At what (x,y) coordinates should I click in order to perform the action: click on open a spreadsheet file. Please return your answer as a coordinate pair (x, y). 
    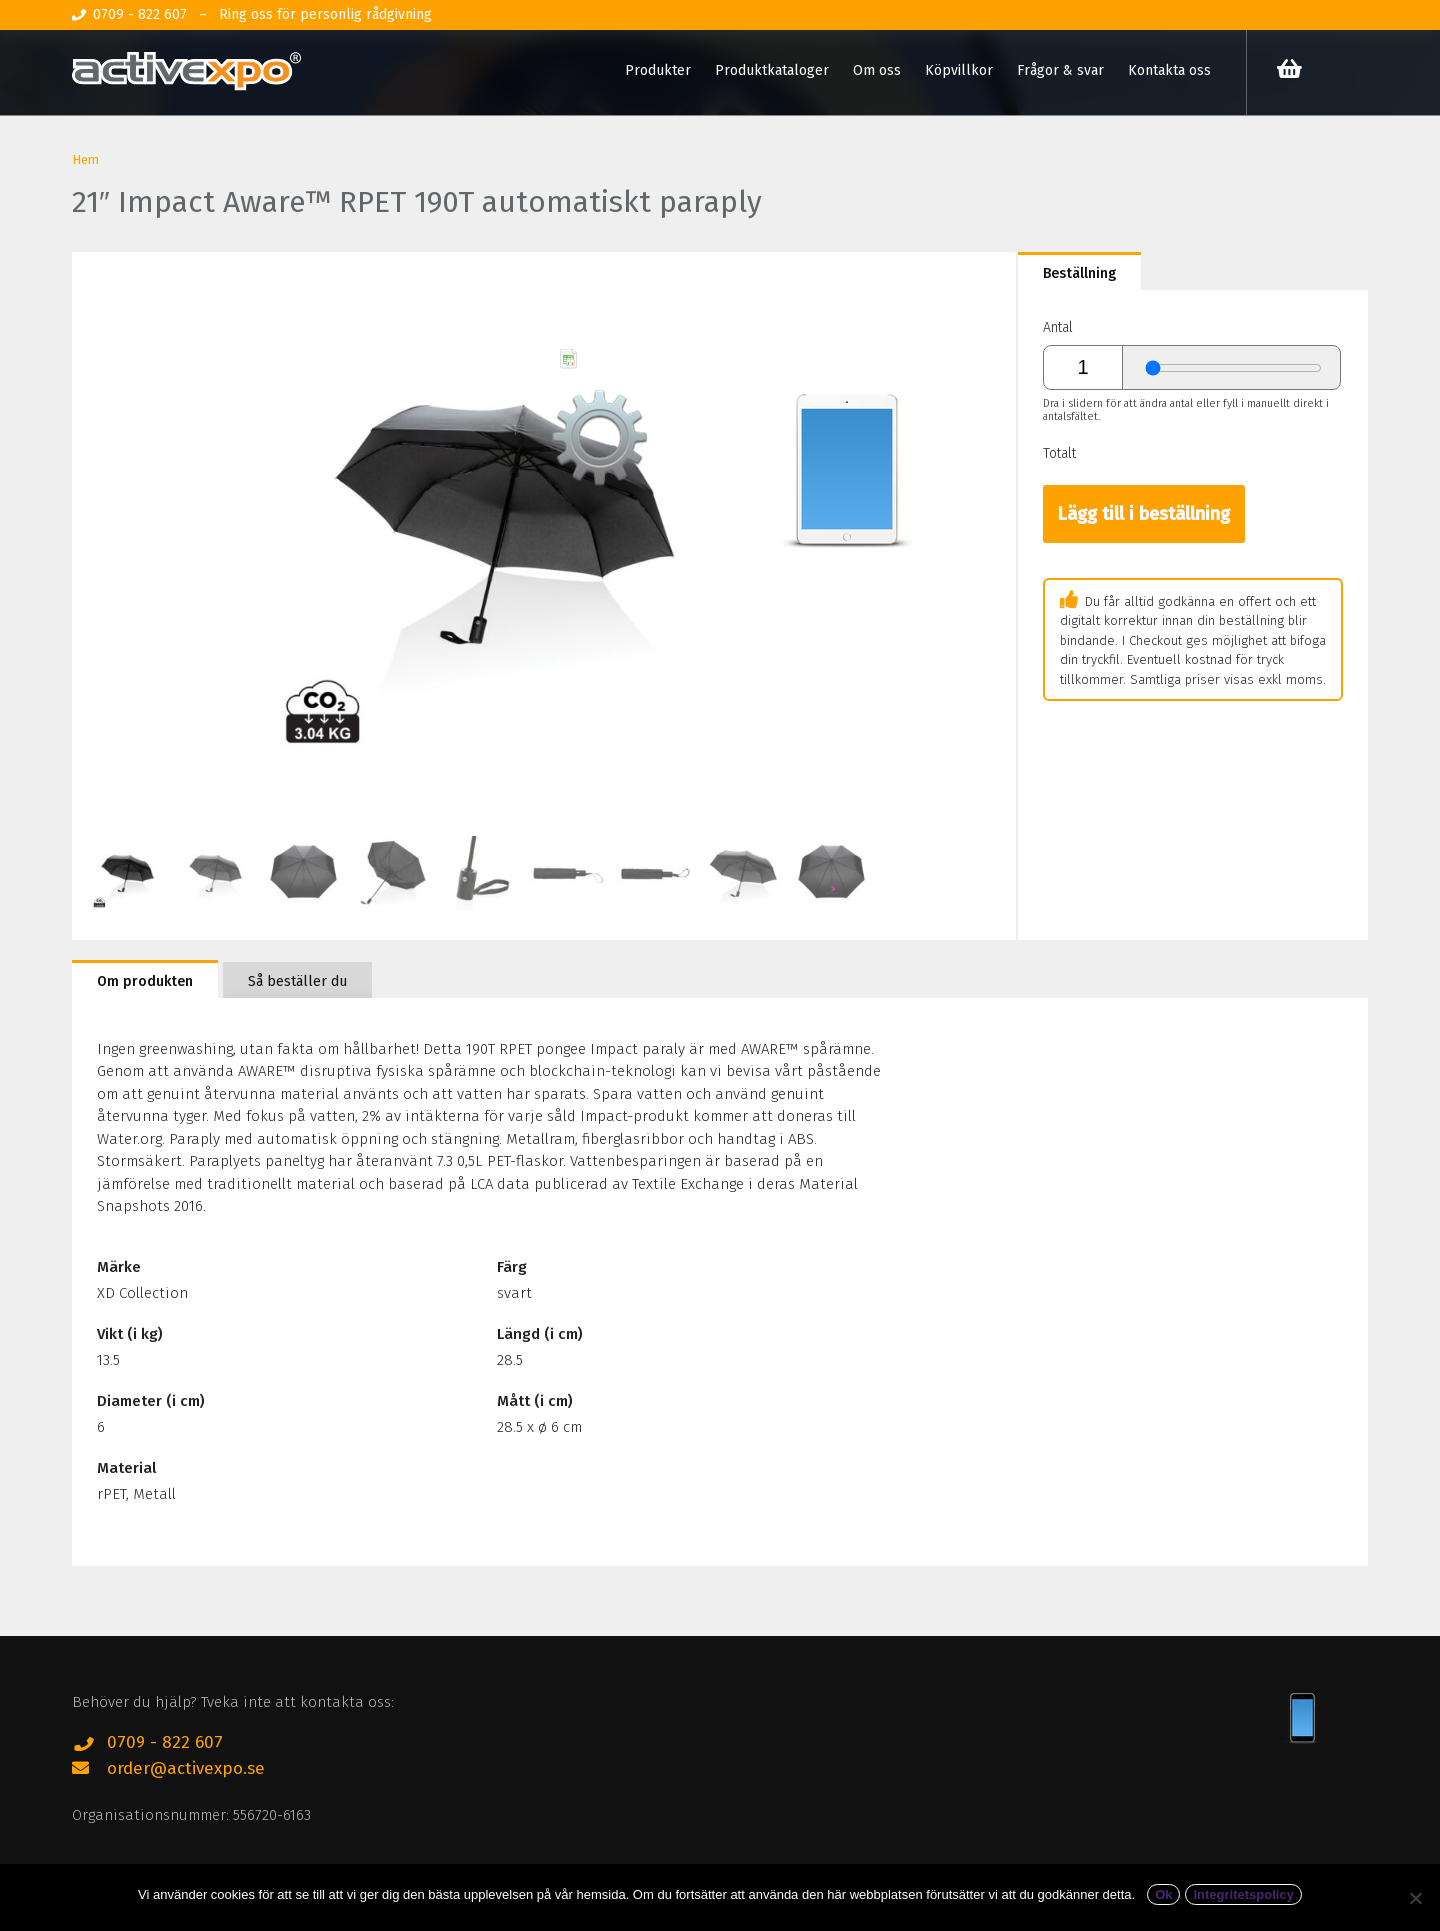
    Looking at the image, I should click on (568, 358).